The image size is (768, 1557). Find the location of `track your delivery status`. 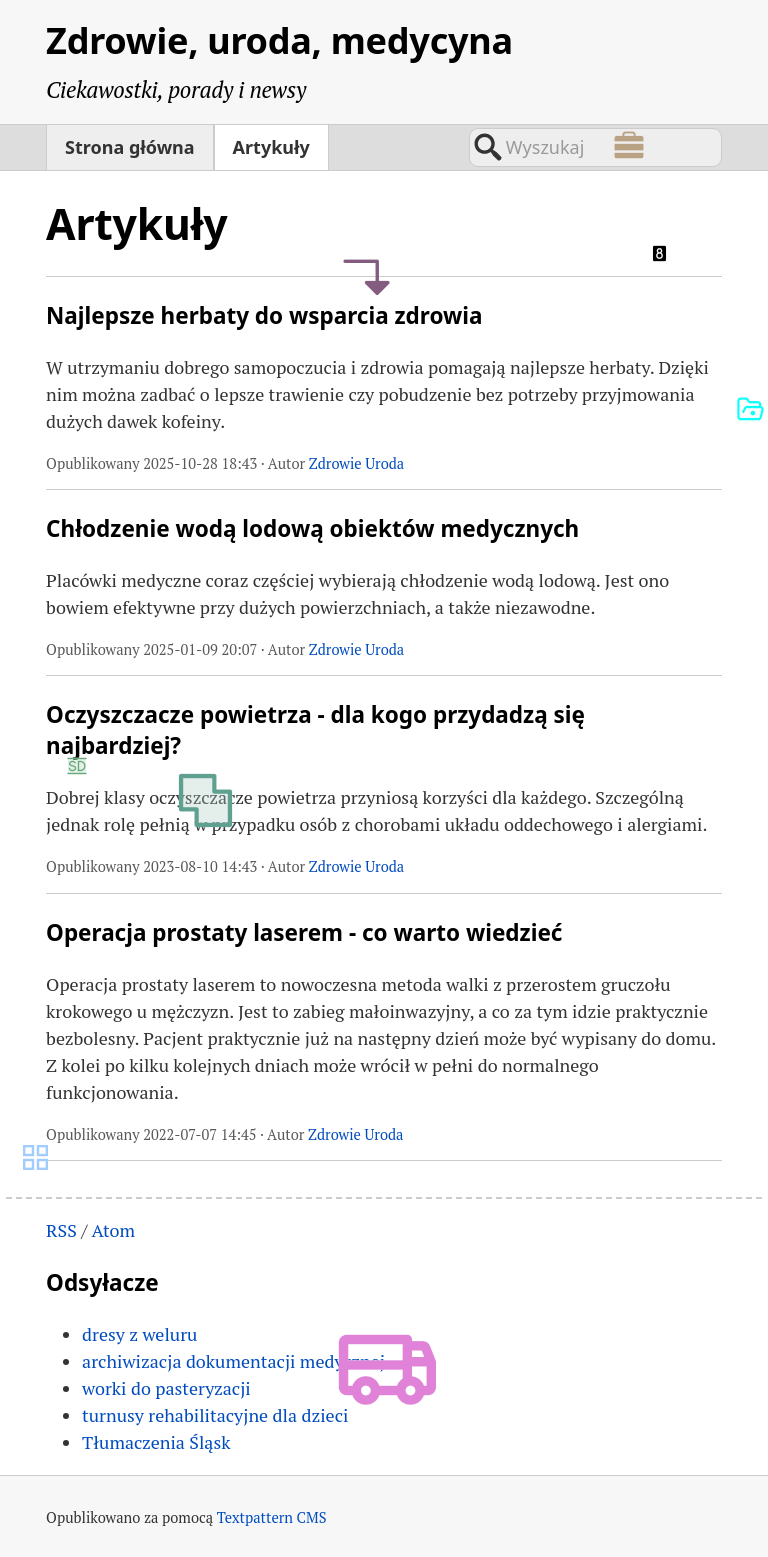

track your delivery status is located at coordinates (385, 1365).